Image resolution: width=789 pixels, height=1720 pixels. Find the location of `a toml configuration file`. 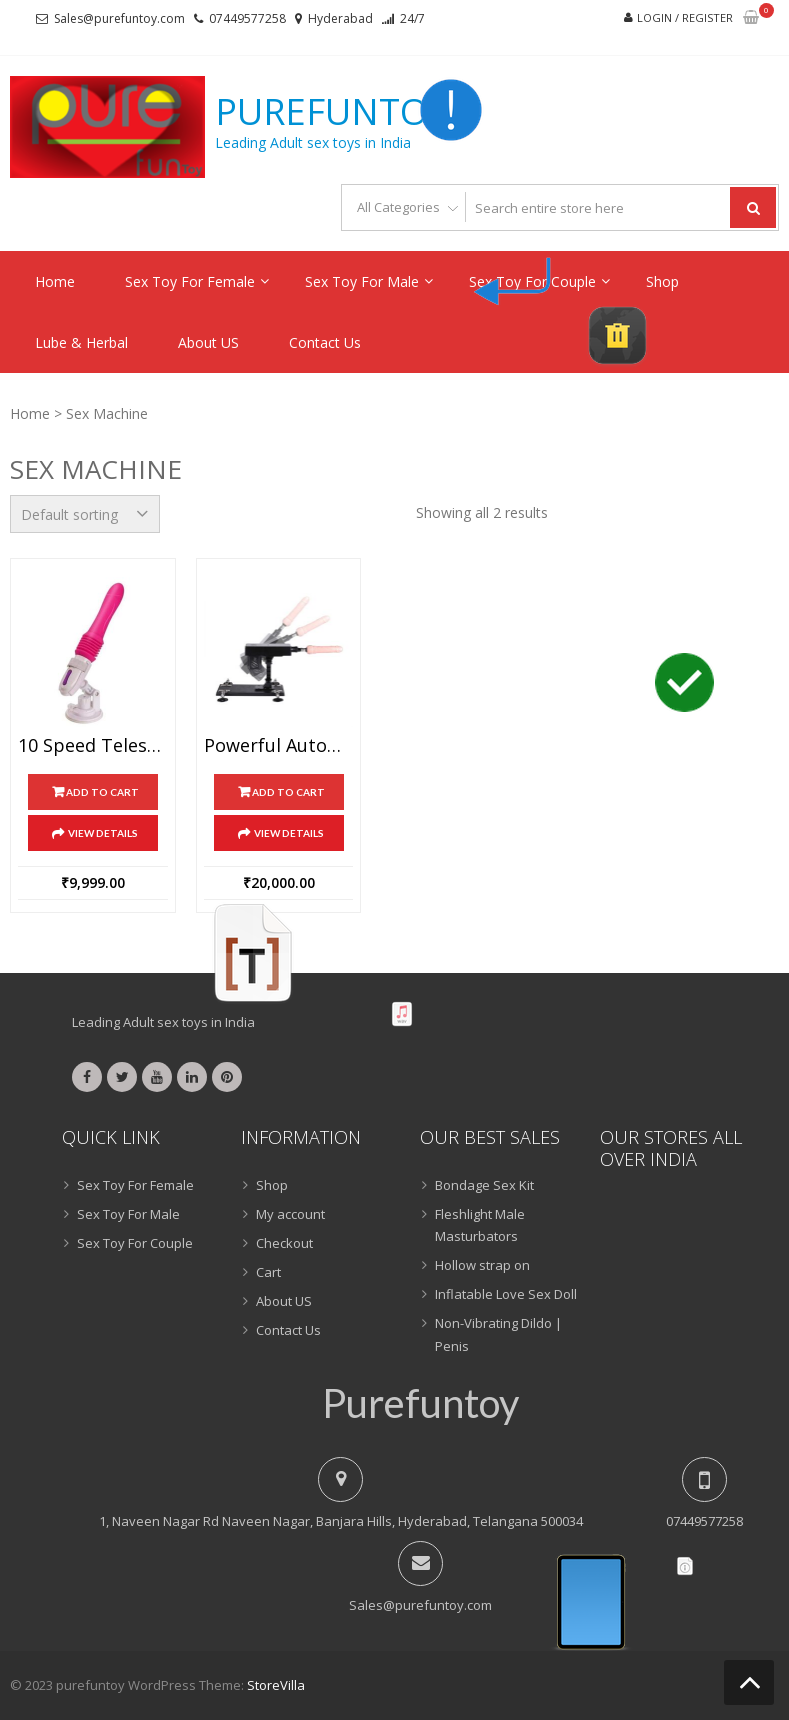

a toml configuration file is located at coordinates (253, 953).